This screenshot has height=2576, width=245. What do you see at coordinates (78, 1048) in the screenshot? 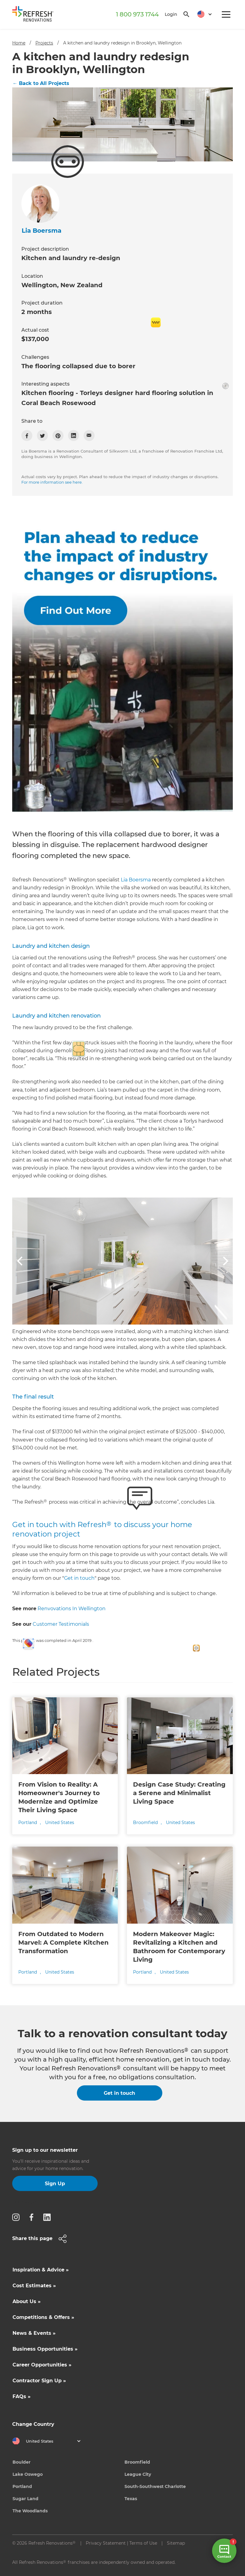
I see `manage SIM card authentication settings` at bounding box center [78, 1048].